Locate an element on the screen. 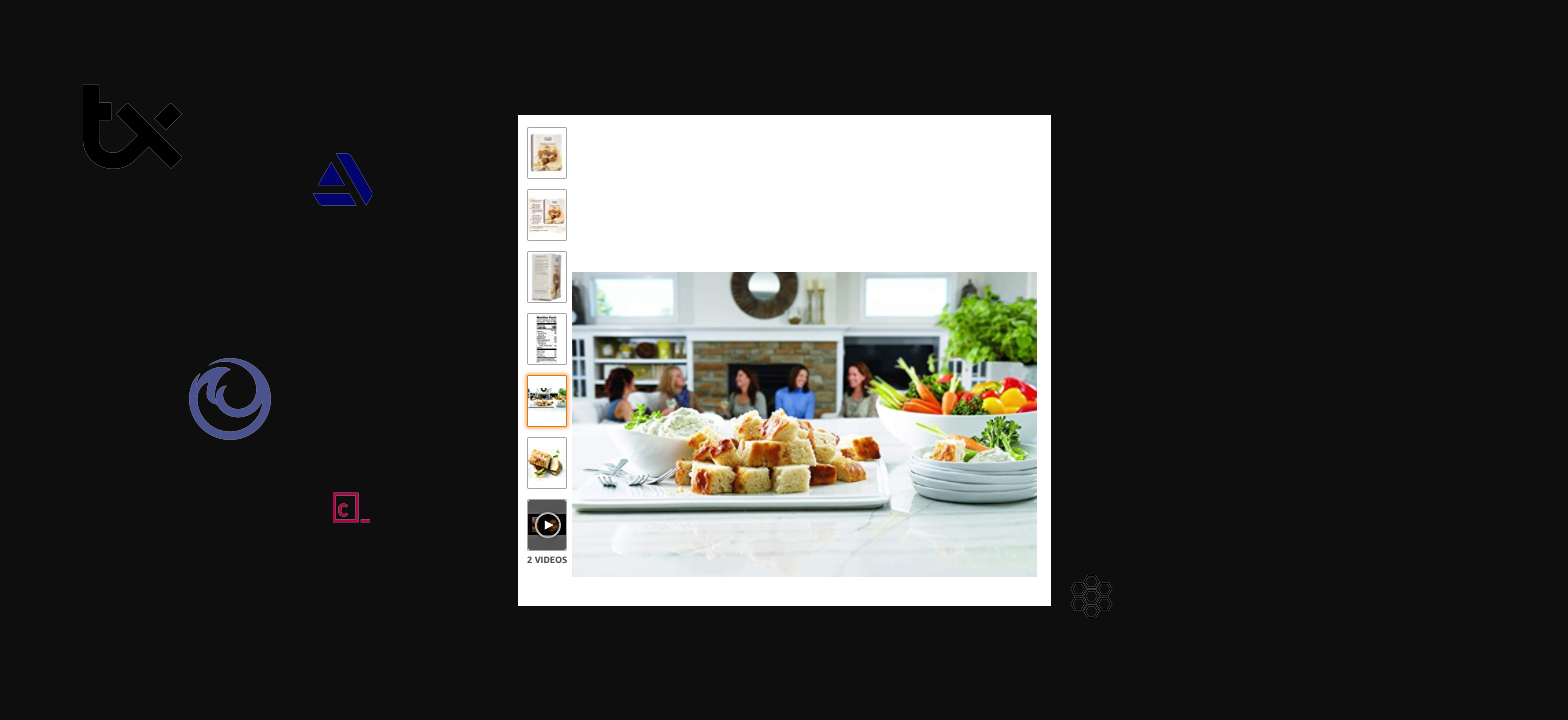  cilium logo - open source cloud native networking platform is located at coordinates (1091, 596).